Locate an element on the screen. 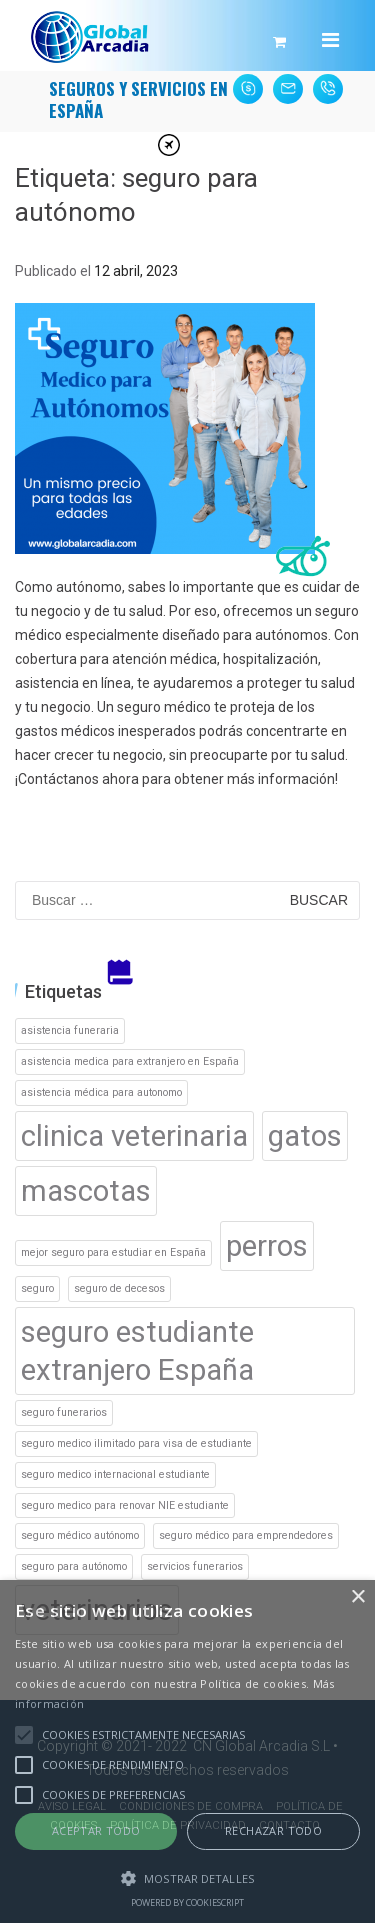 This screenshot has width=375, height=1923. open the Honeygain app is located at coordinates (303, 556).